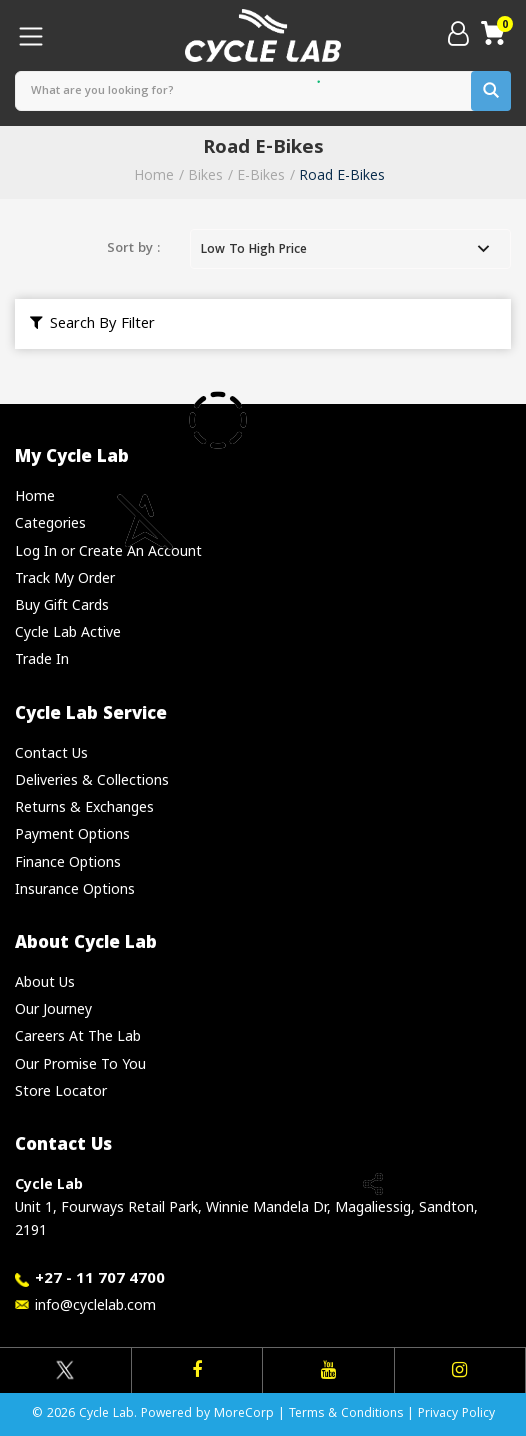  Describe the element at coordinates (373, 1184) in the screenshot. I see `share content with others` at that location.